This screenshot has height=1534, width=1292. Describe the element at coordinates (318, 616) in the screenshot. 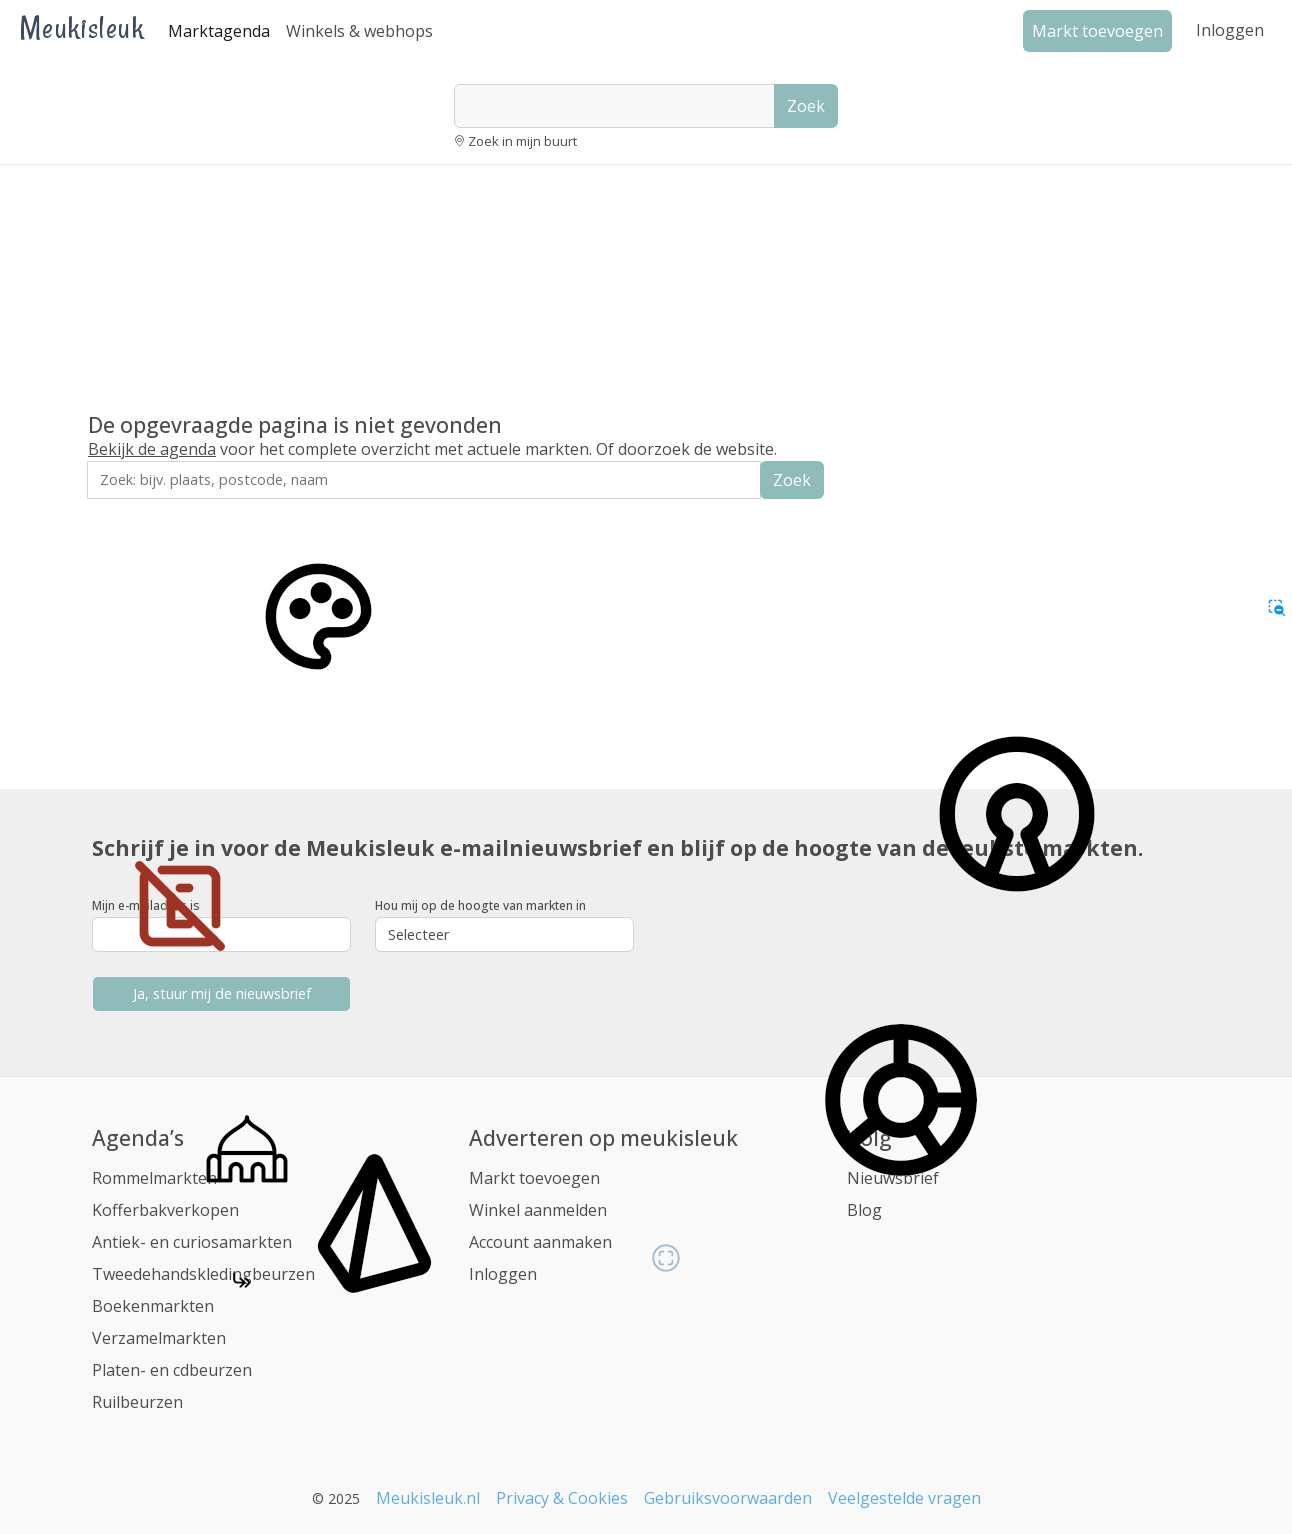

I see `customize theme or color settings` at that location.